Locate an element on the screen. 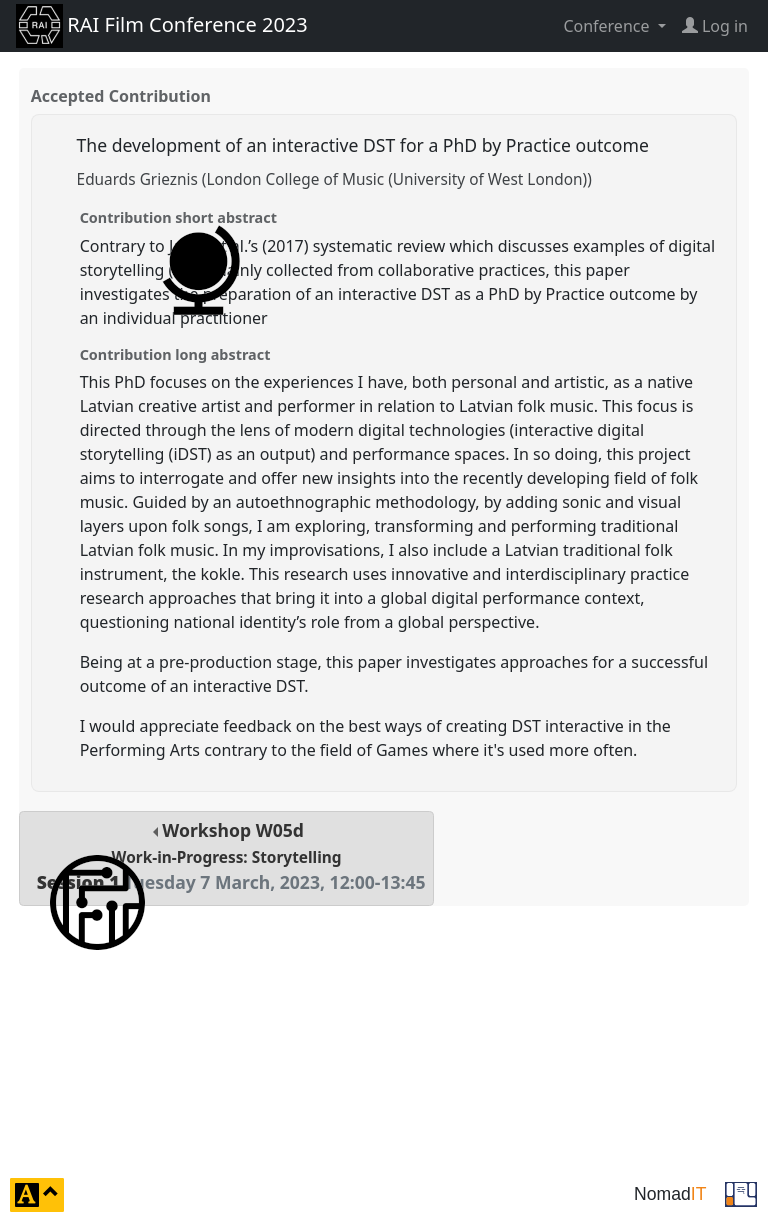  open filen cloud storage app is located at coordinates (97, 902).